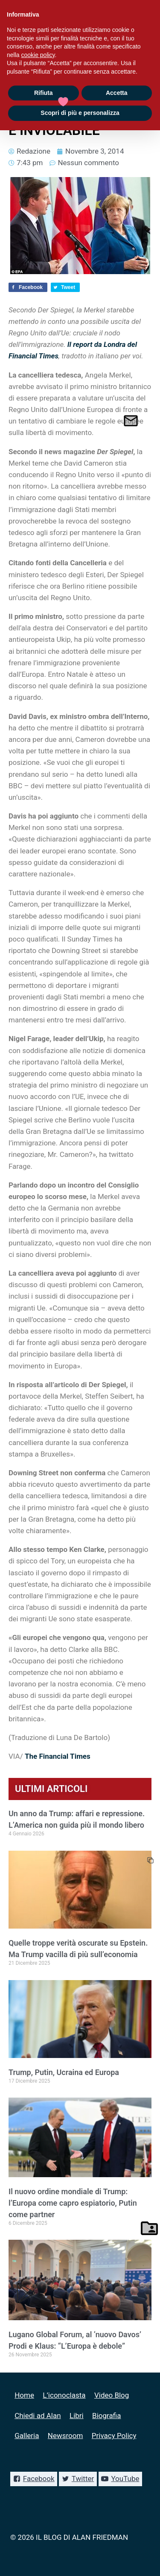 This screenshot has height=2576, width=160. Describe the element at coordinates (150, 1860) in the screenshot. I see `copy to clipboard` at that location.